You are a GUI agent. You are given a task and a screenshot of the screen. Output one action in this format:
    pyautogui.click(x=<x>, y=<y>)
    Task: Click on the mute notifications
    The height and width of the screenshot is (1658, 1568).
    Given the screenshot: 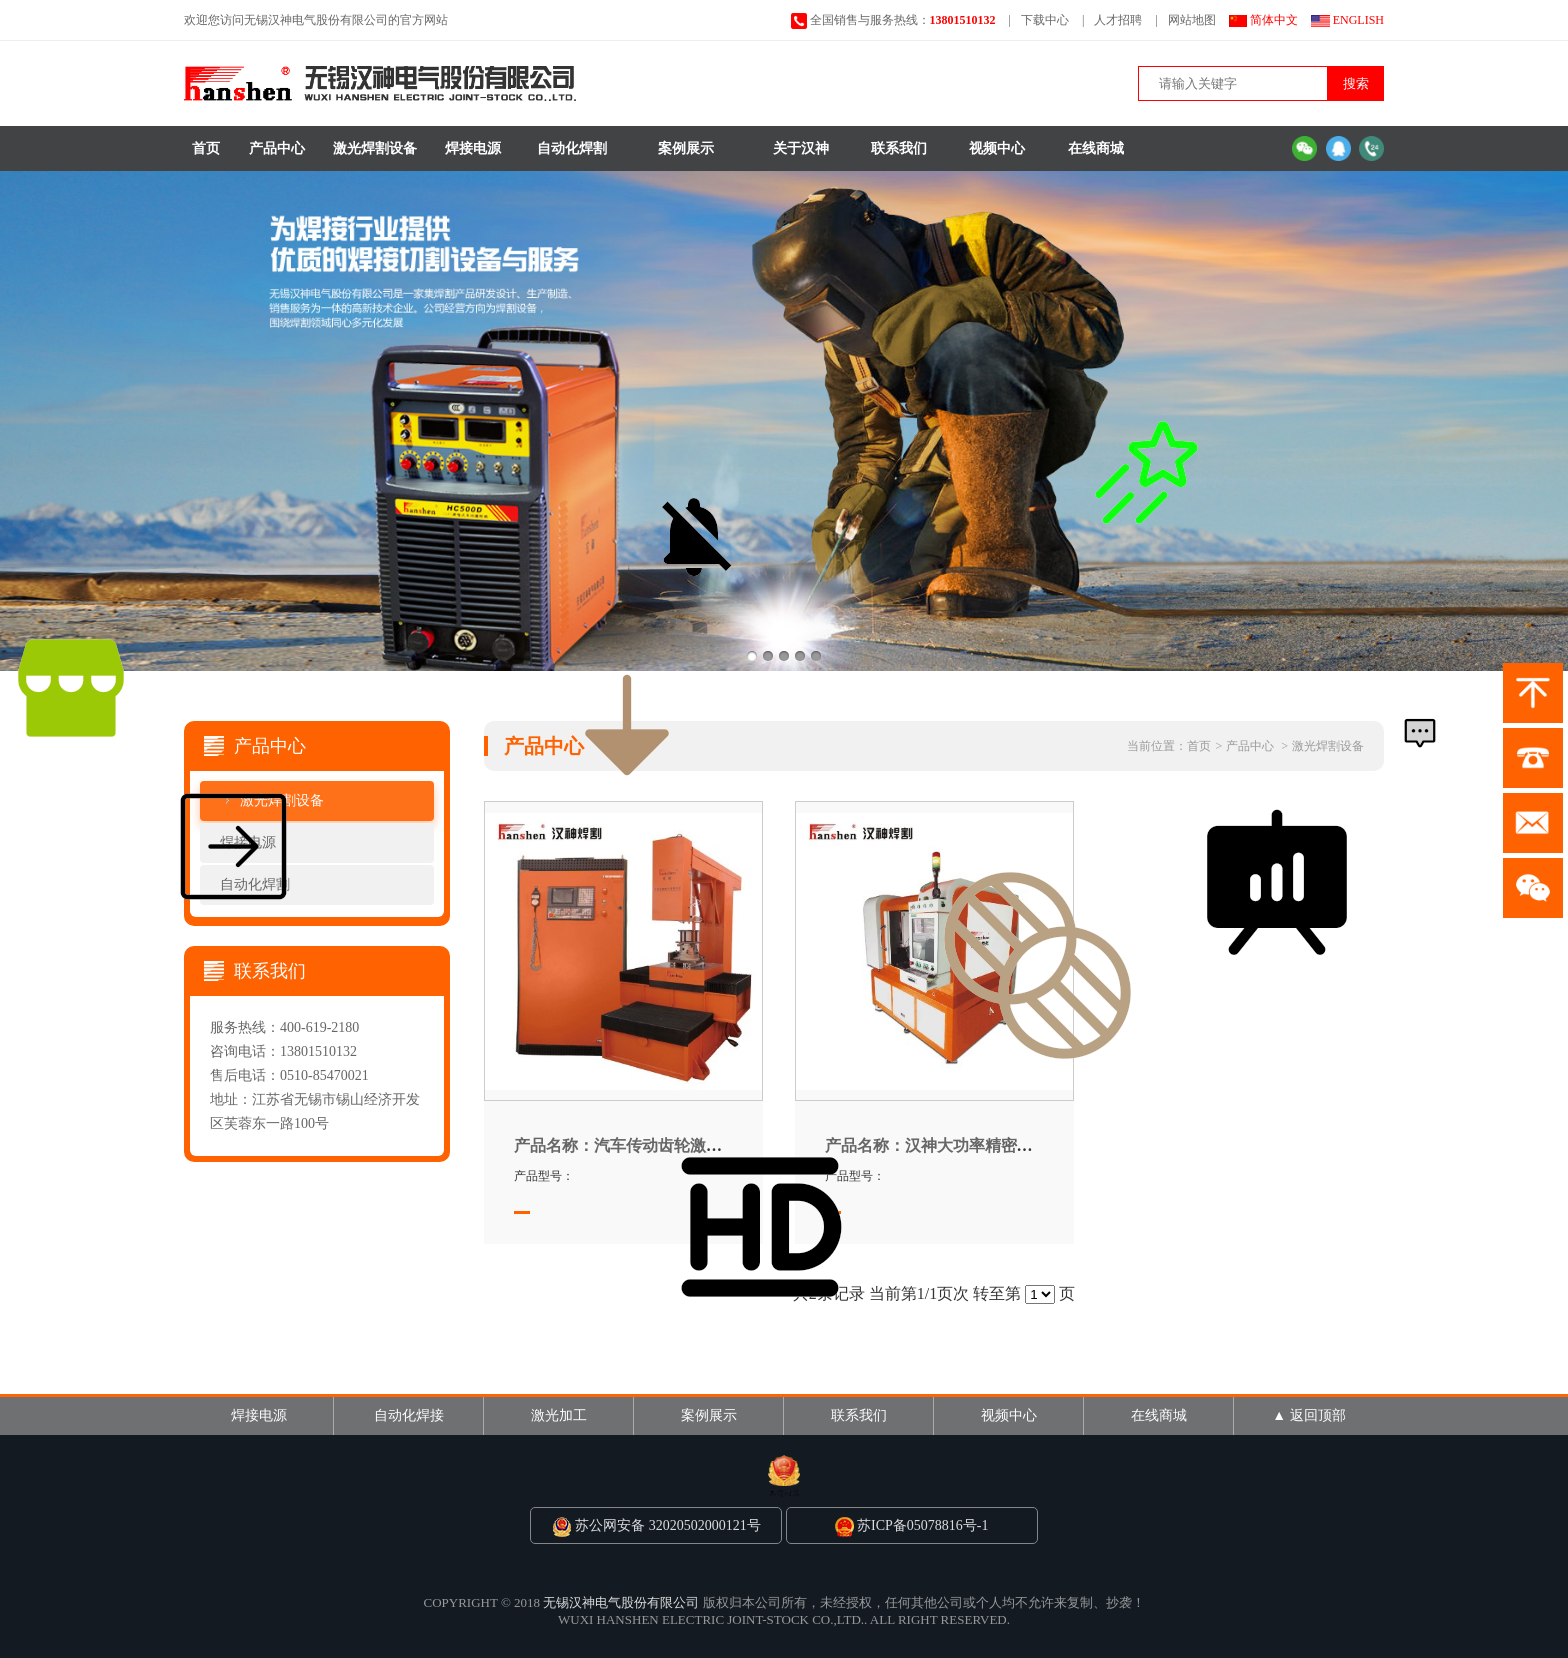 What is the action you would take?
    pyautogui.click(x=694, y=536)
    